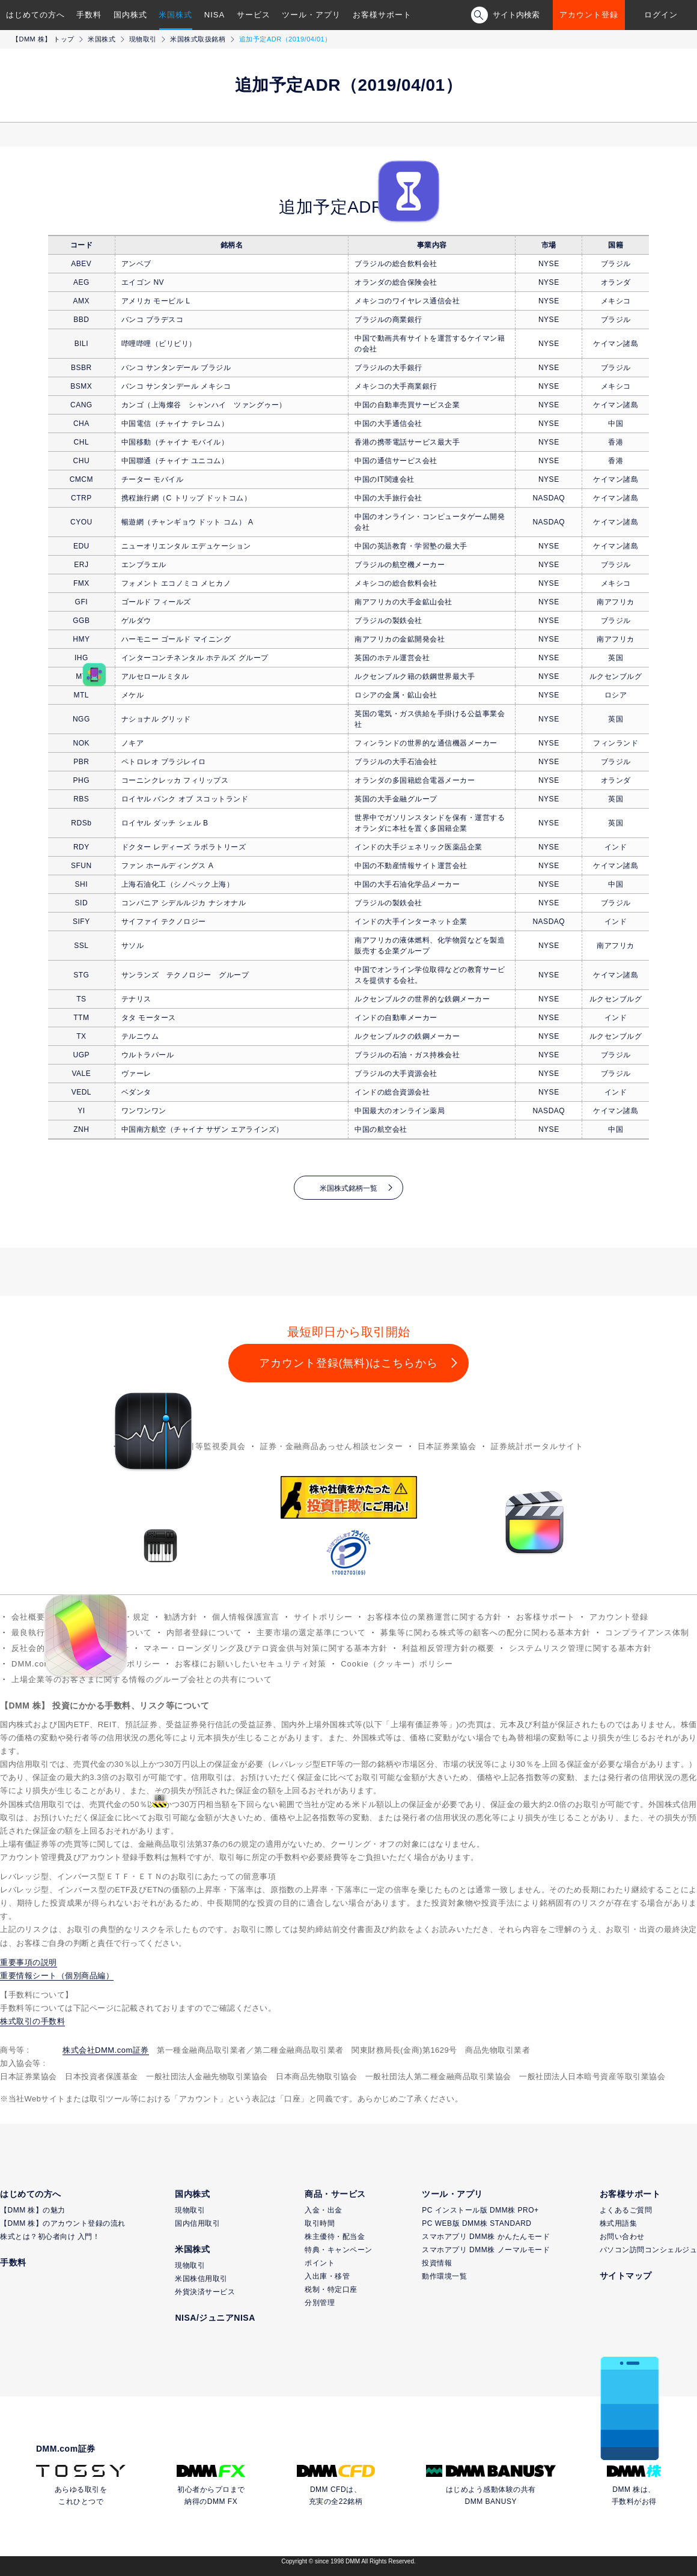  What do you see at coordinates (160, 1546) in the screenshot?
I see `open audio MIDI setup to configure sound devices` at bounding box center [160, 1546].